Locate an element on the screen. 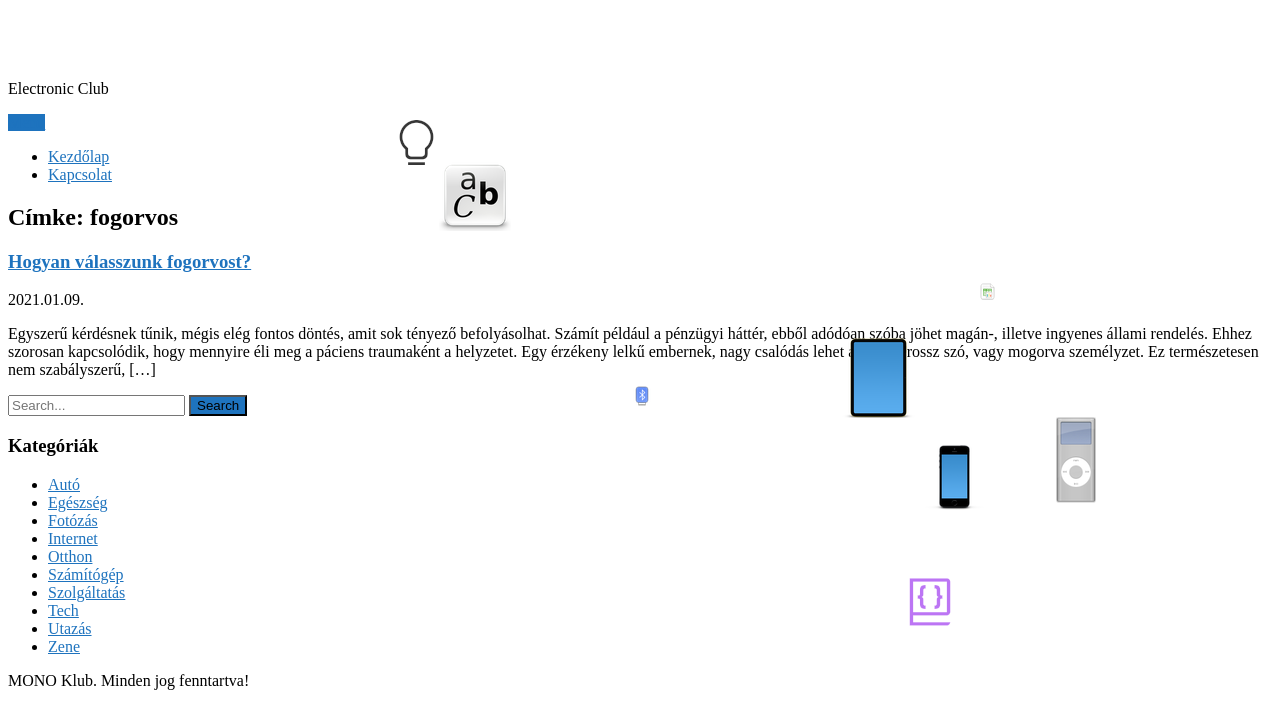 This screenshot has height=720, width=1280. connected iPhone device is located at coordinates (954, 477).